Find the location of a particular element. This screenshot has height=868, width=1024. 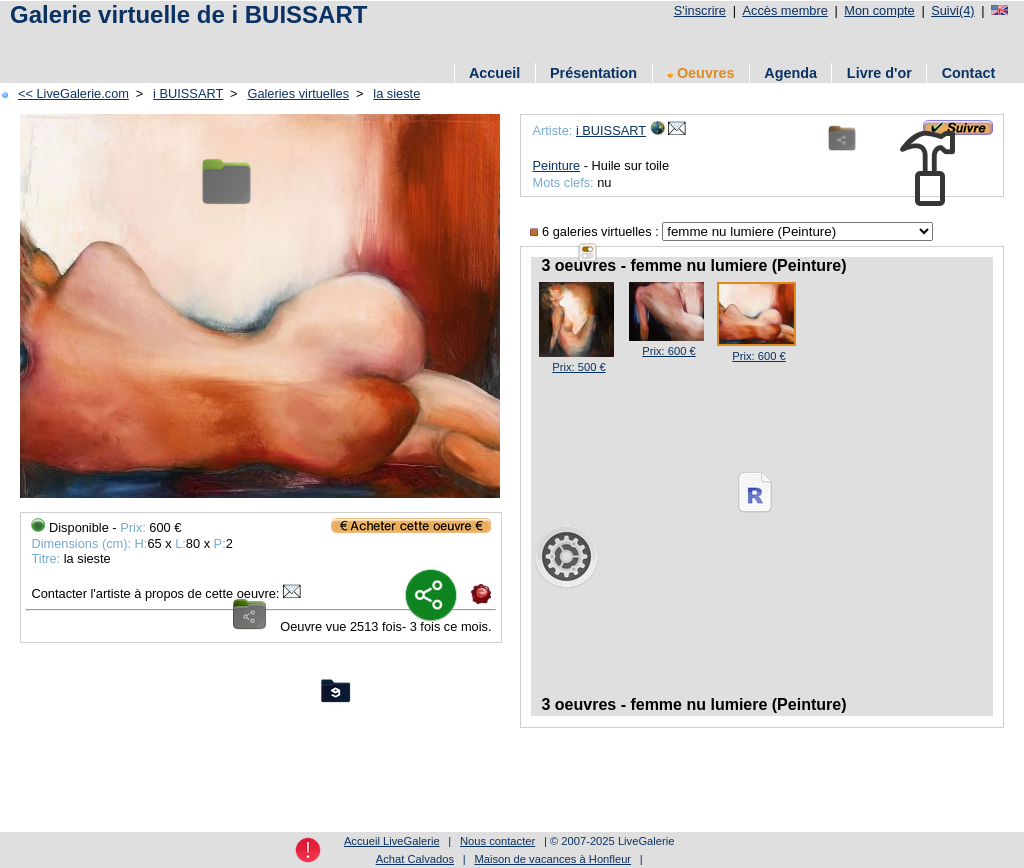

access developer tools is located at coordinates (930, 171).